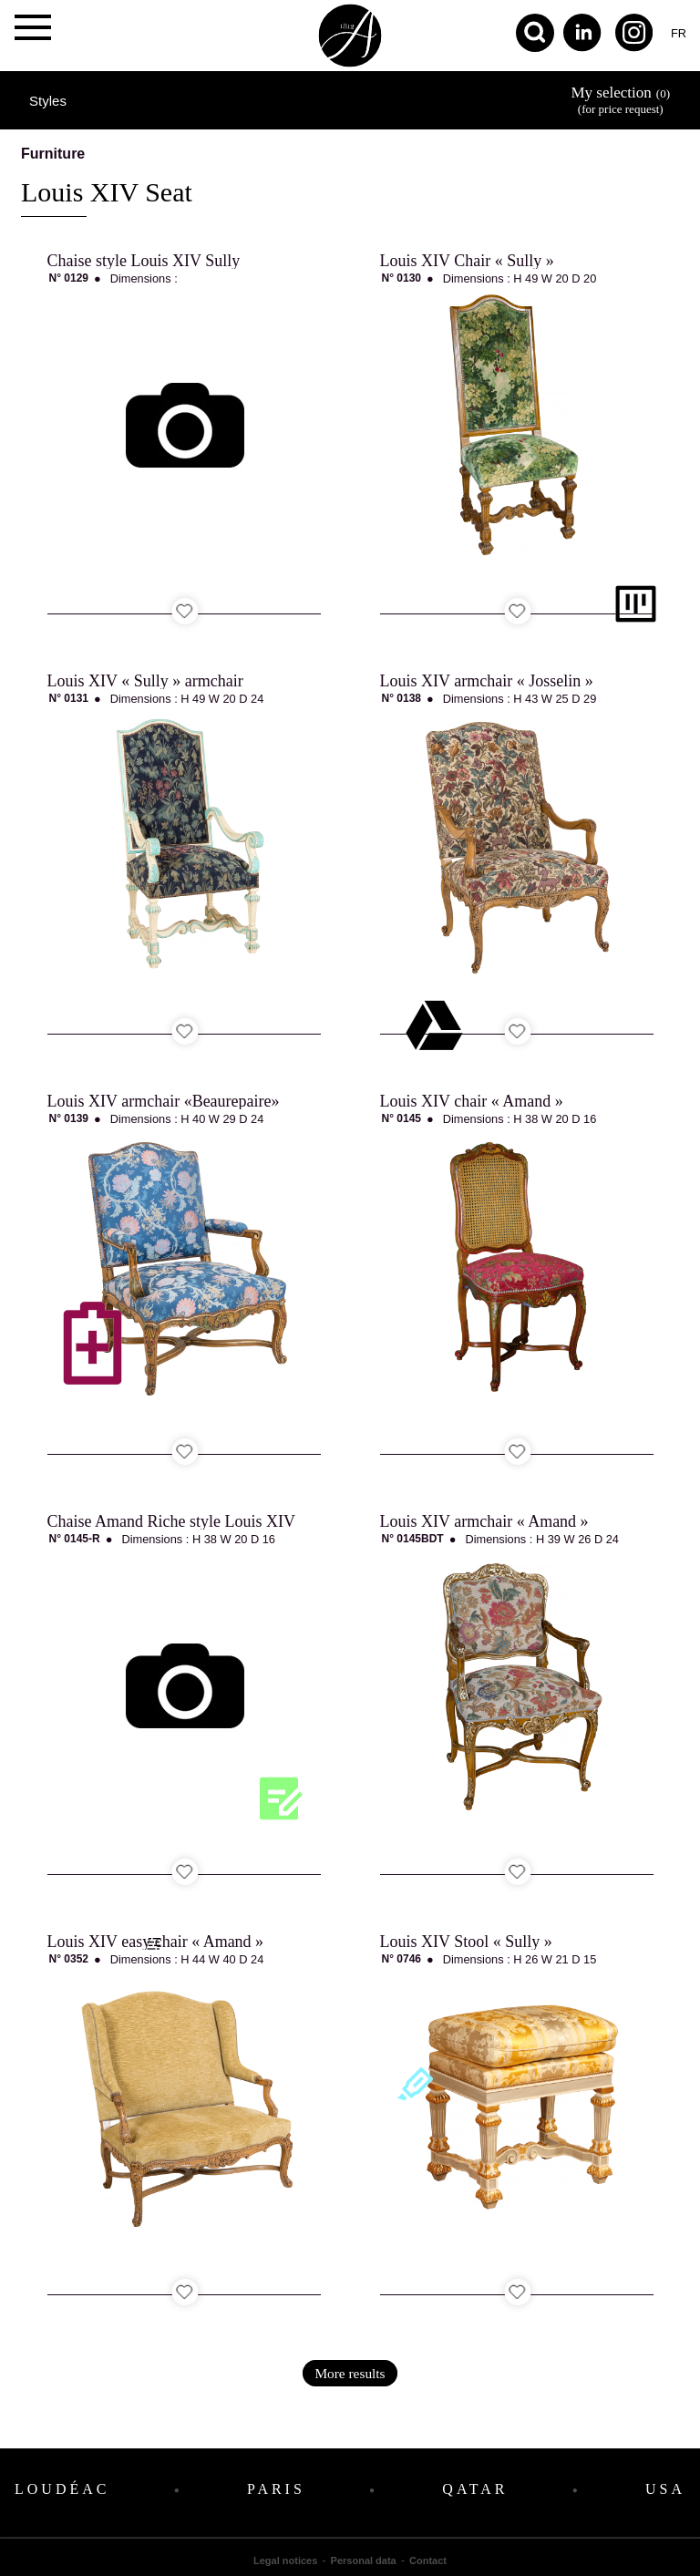 The height and width of the screenshot is (2576, 700). Describe the element at coordinates (154, 1943) in the screenshot. I see `indicates misty or foggy weather conditions` at that location.